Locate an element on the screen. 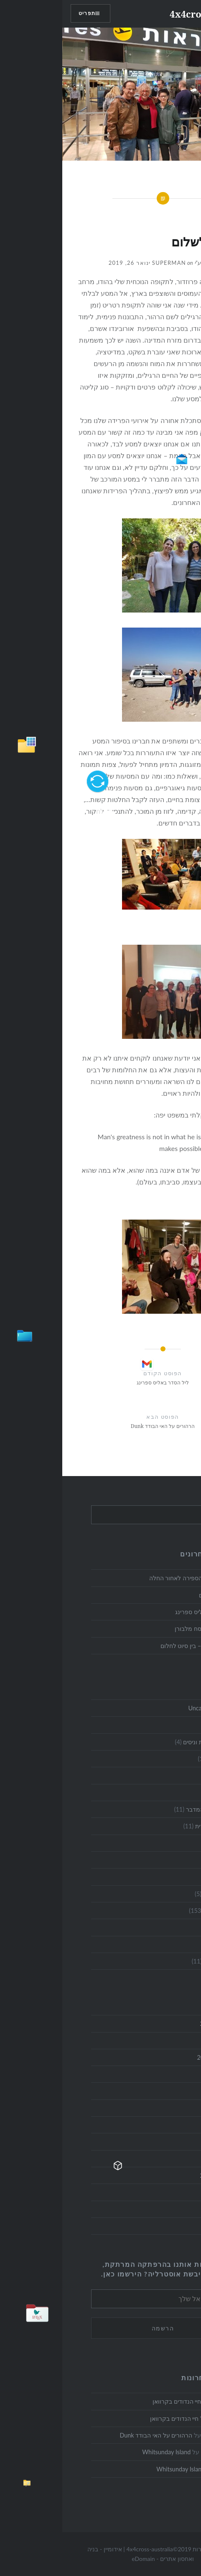 The width and height of the screenshot is (201, 2576). indicates file is syncing with shared folder is located at coordinates (97, 781).